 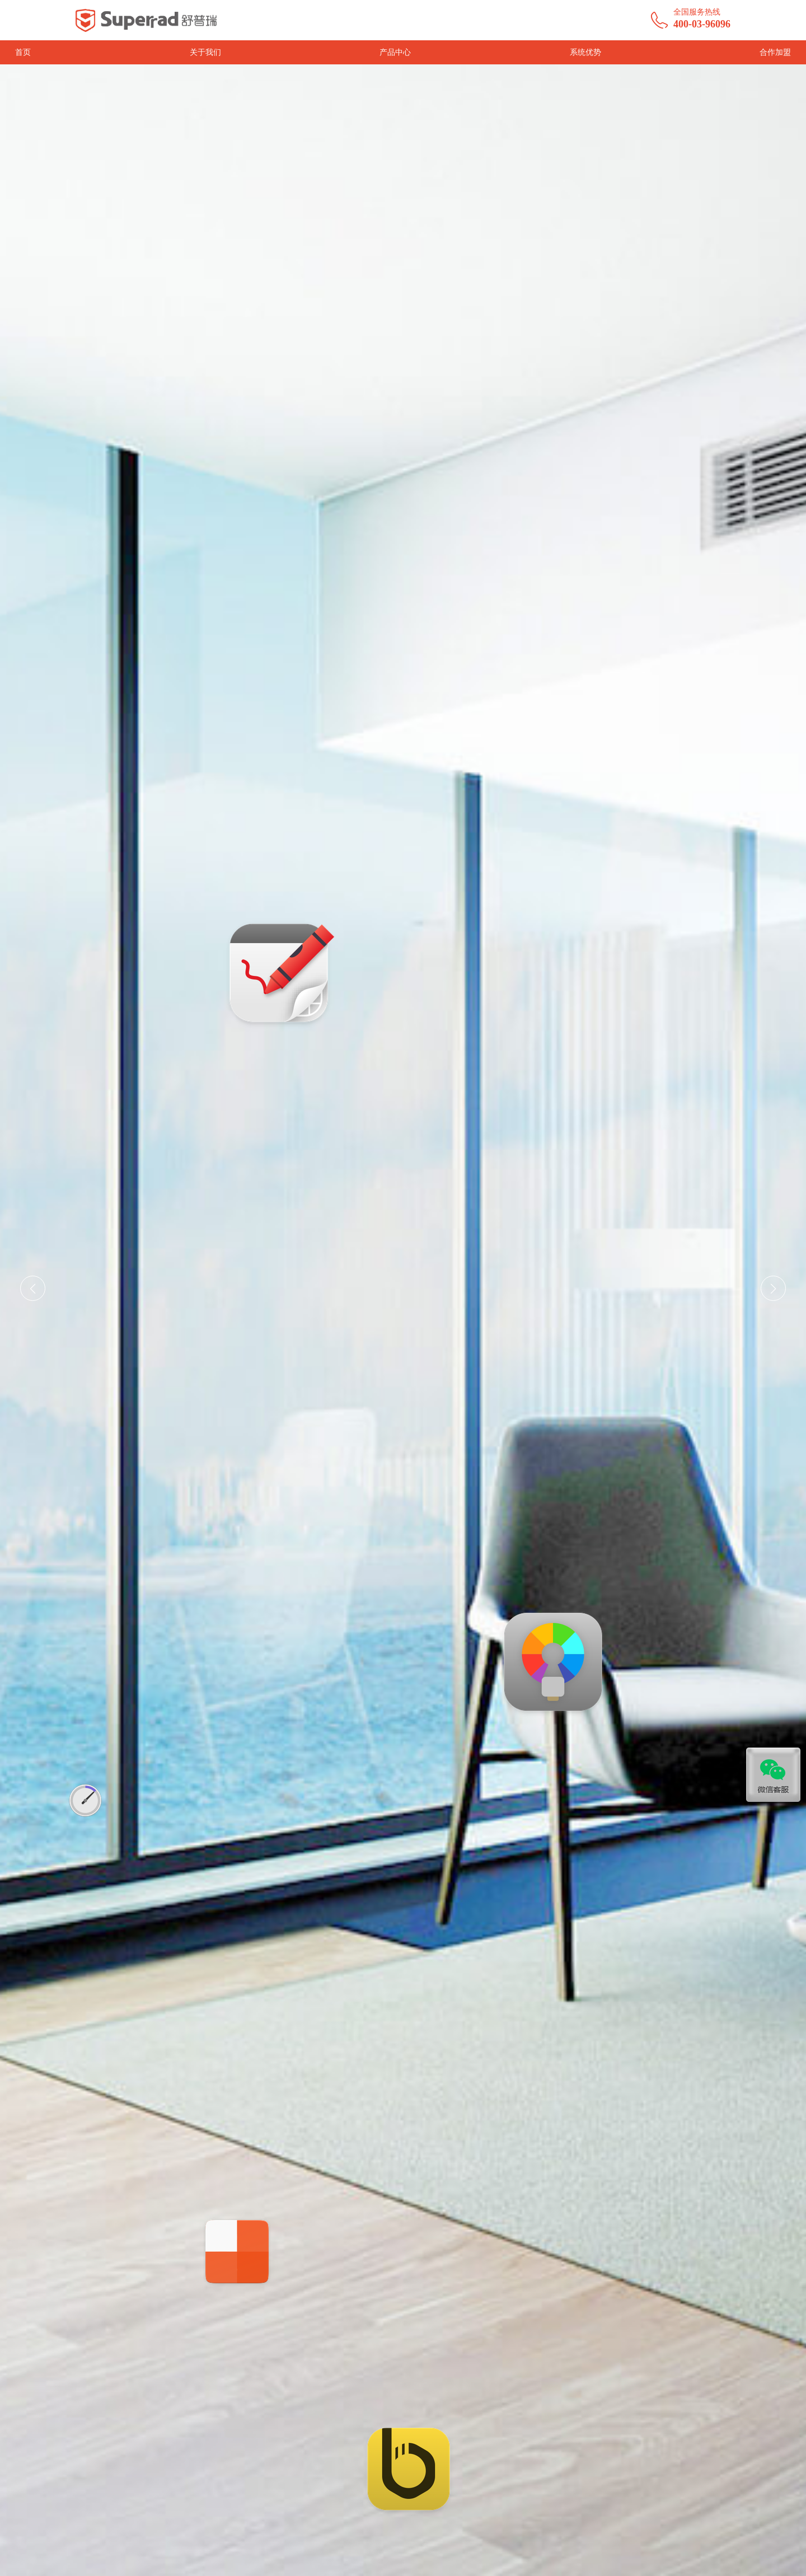 What do you see at coordinates (237, 2251) in the screenshot?
I see `switch to the top-left workspace` at bounding box center [237, 2251].